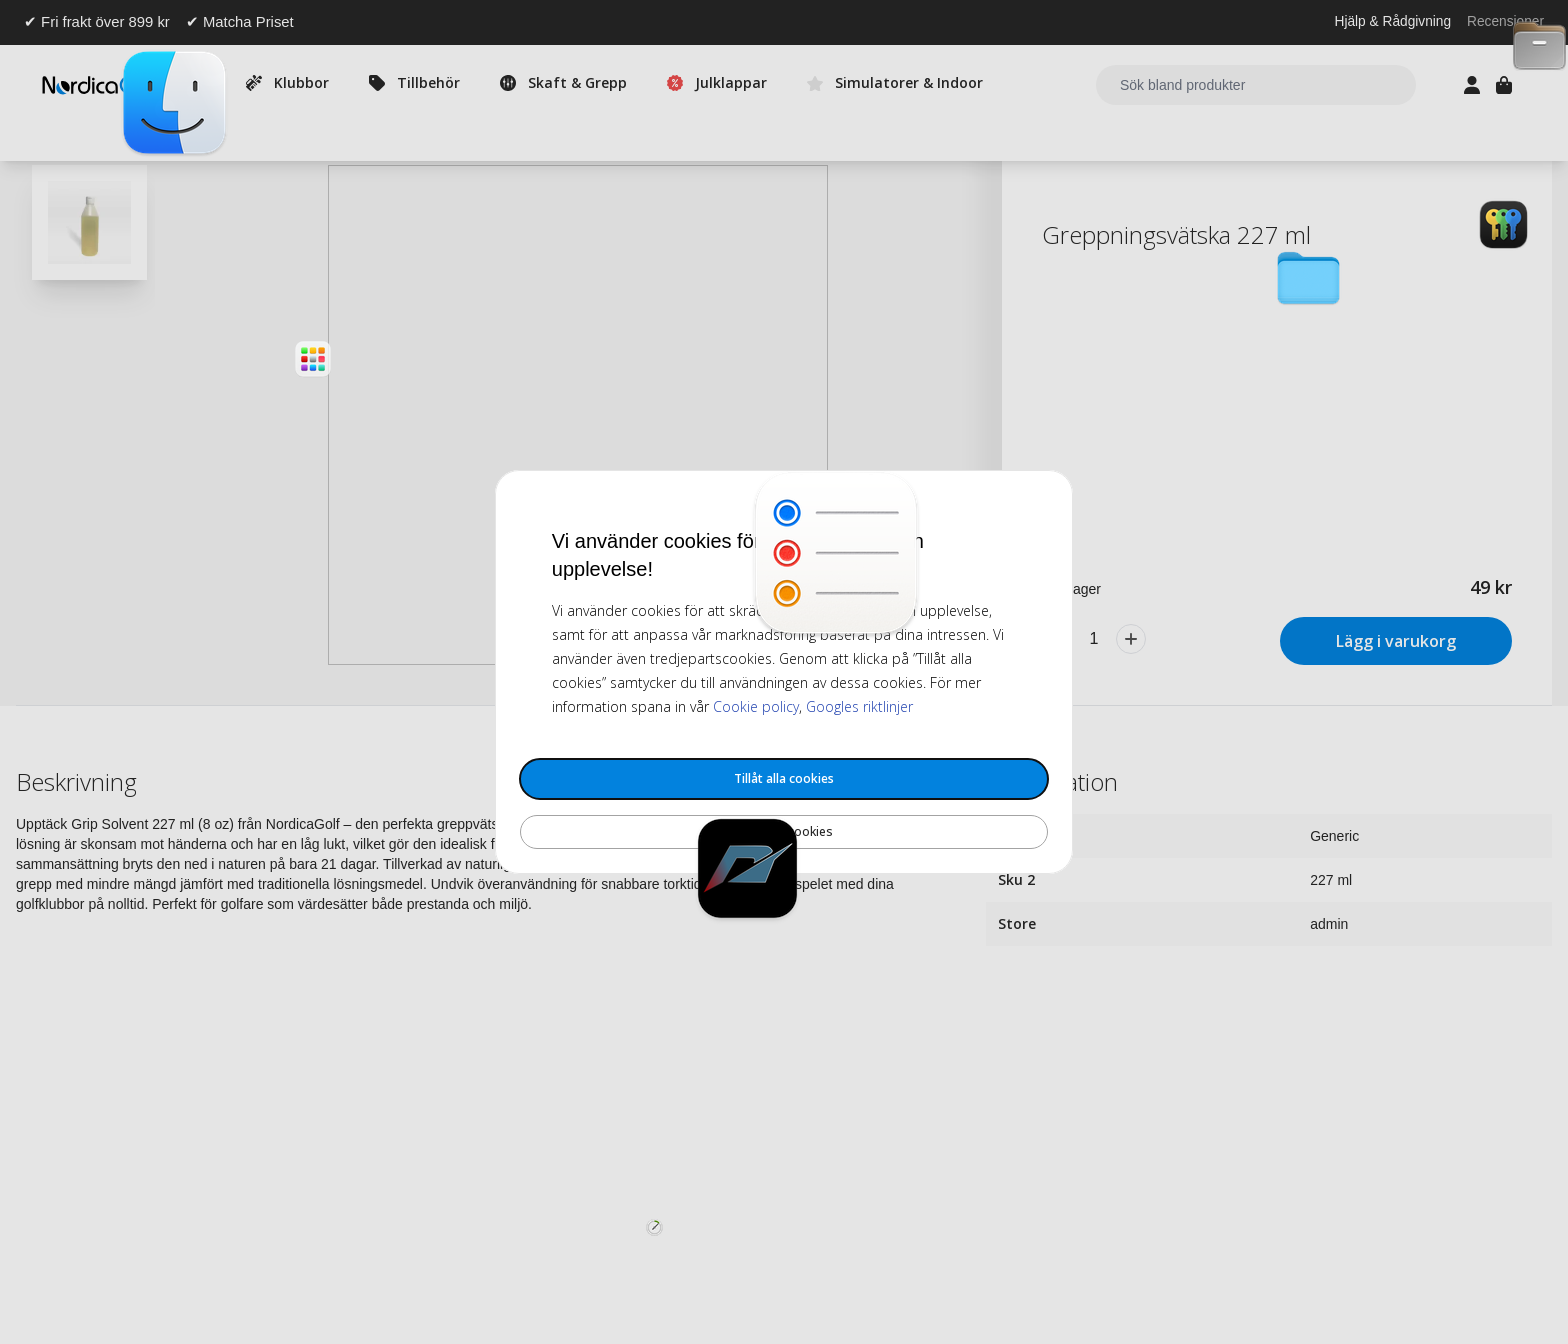  I want to click on open the file manager application, so click(1539, 45).